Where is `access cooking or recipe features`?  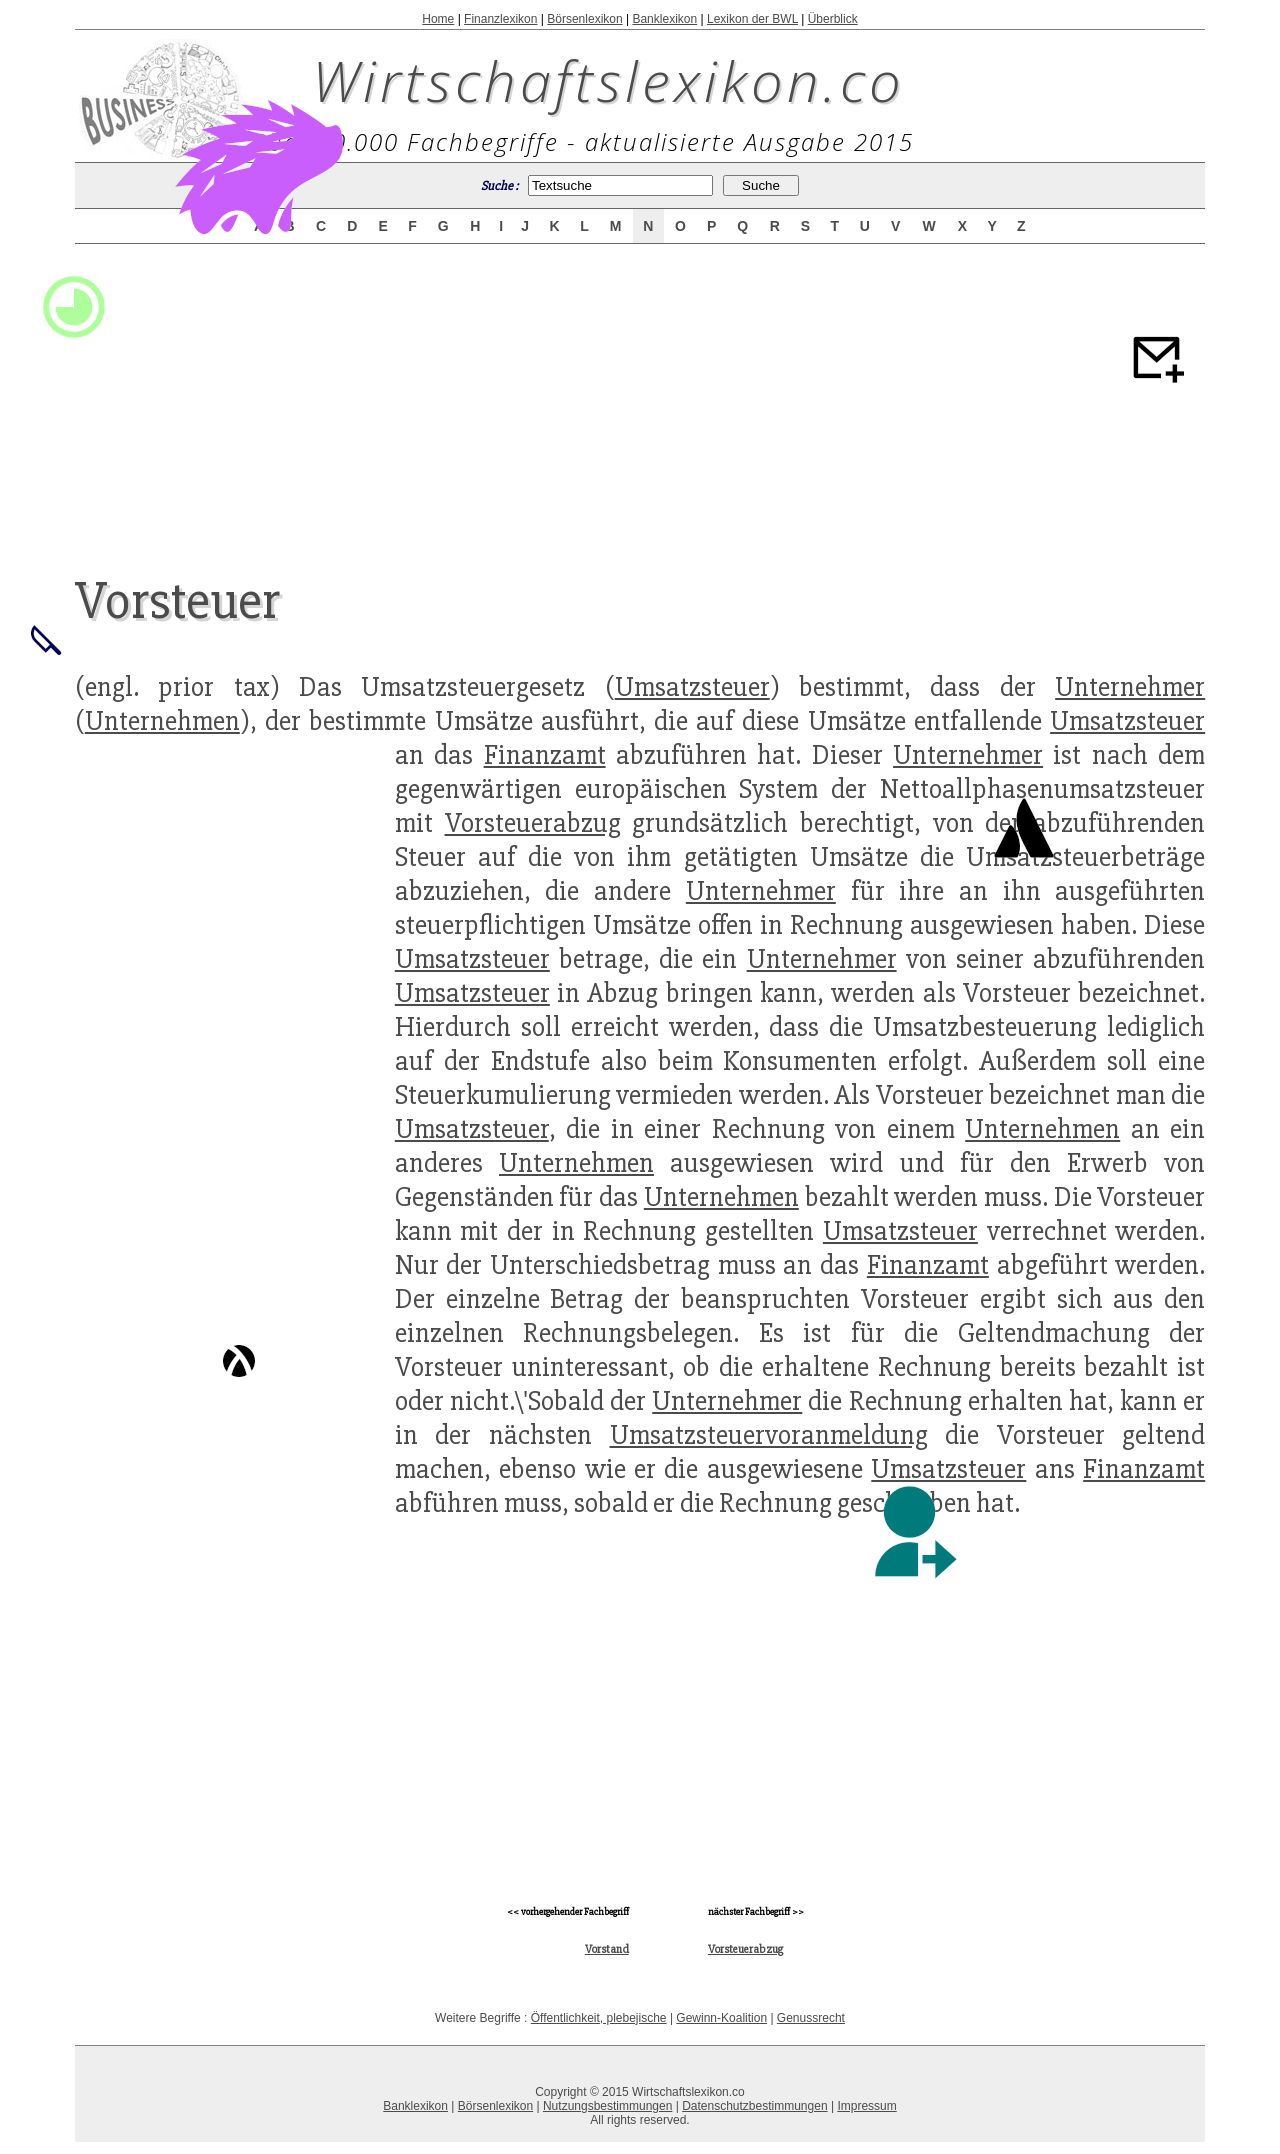
access cooking or recipe features is located at coordinates (45, 640).